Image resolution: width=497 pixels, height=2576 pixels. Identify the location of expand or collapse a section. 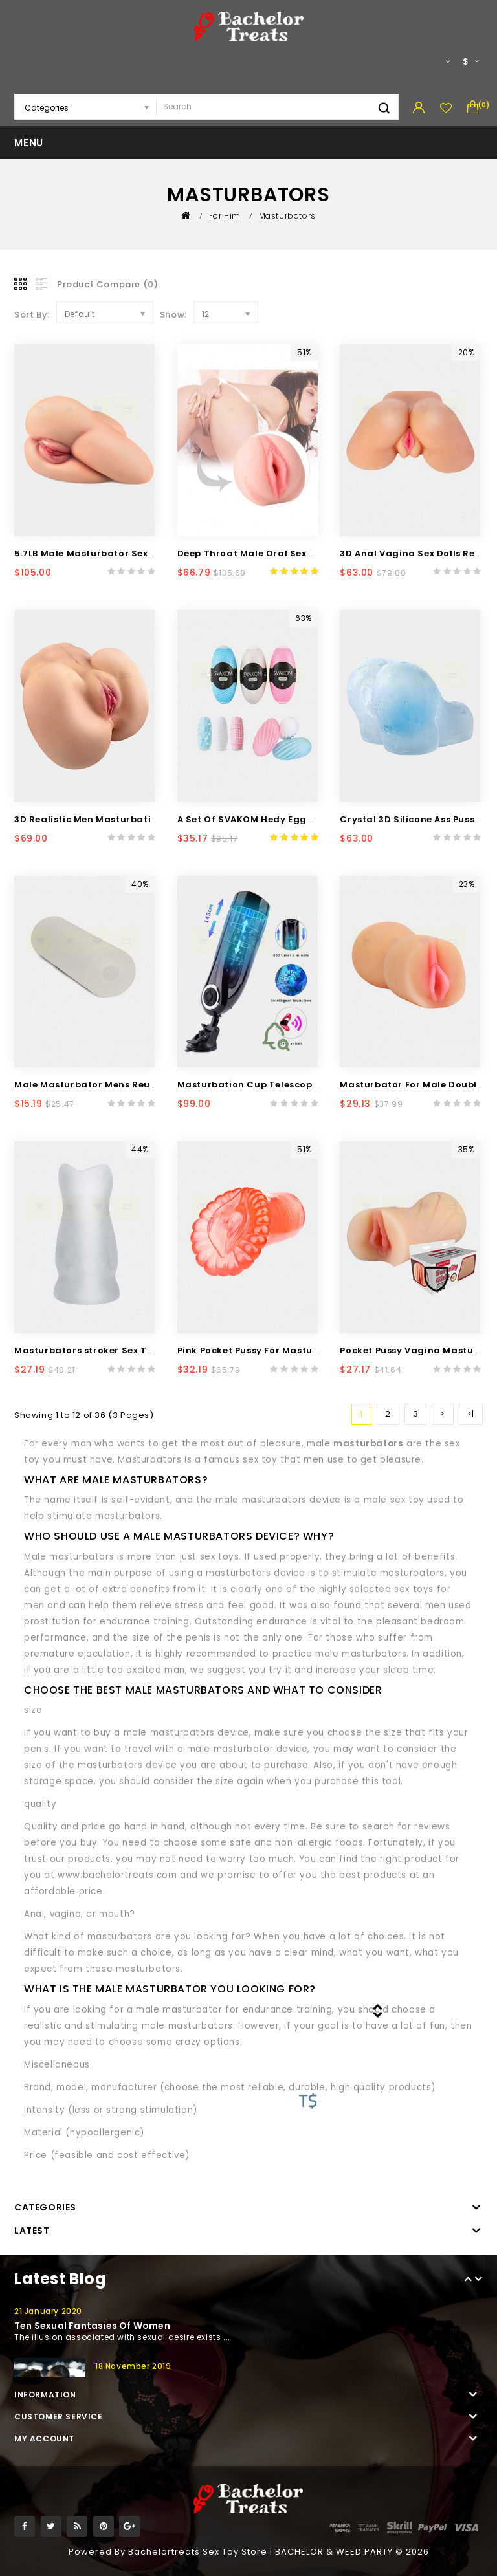
(377, 2011).